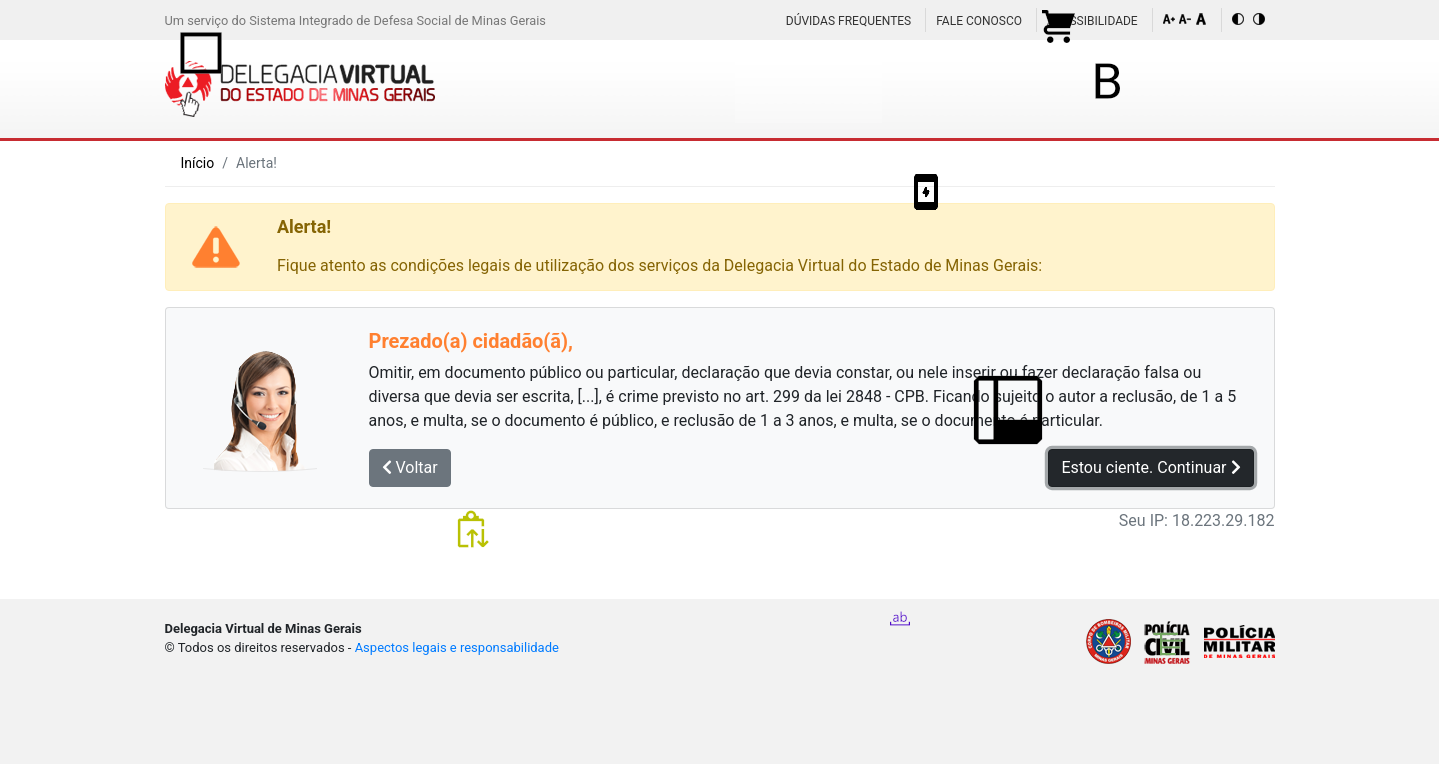 The width and height of the screenshot is (1439, 764). I want to click on copy to clipboard, so click(471, 529).